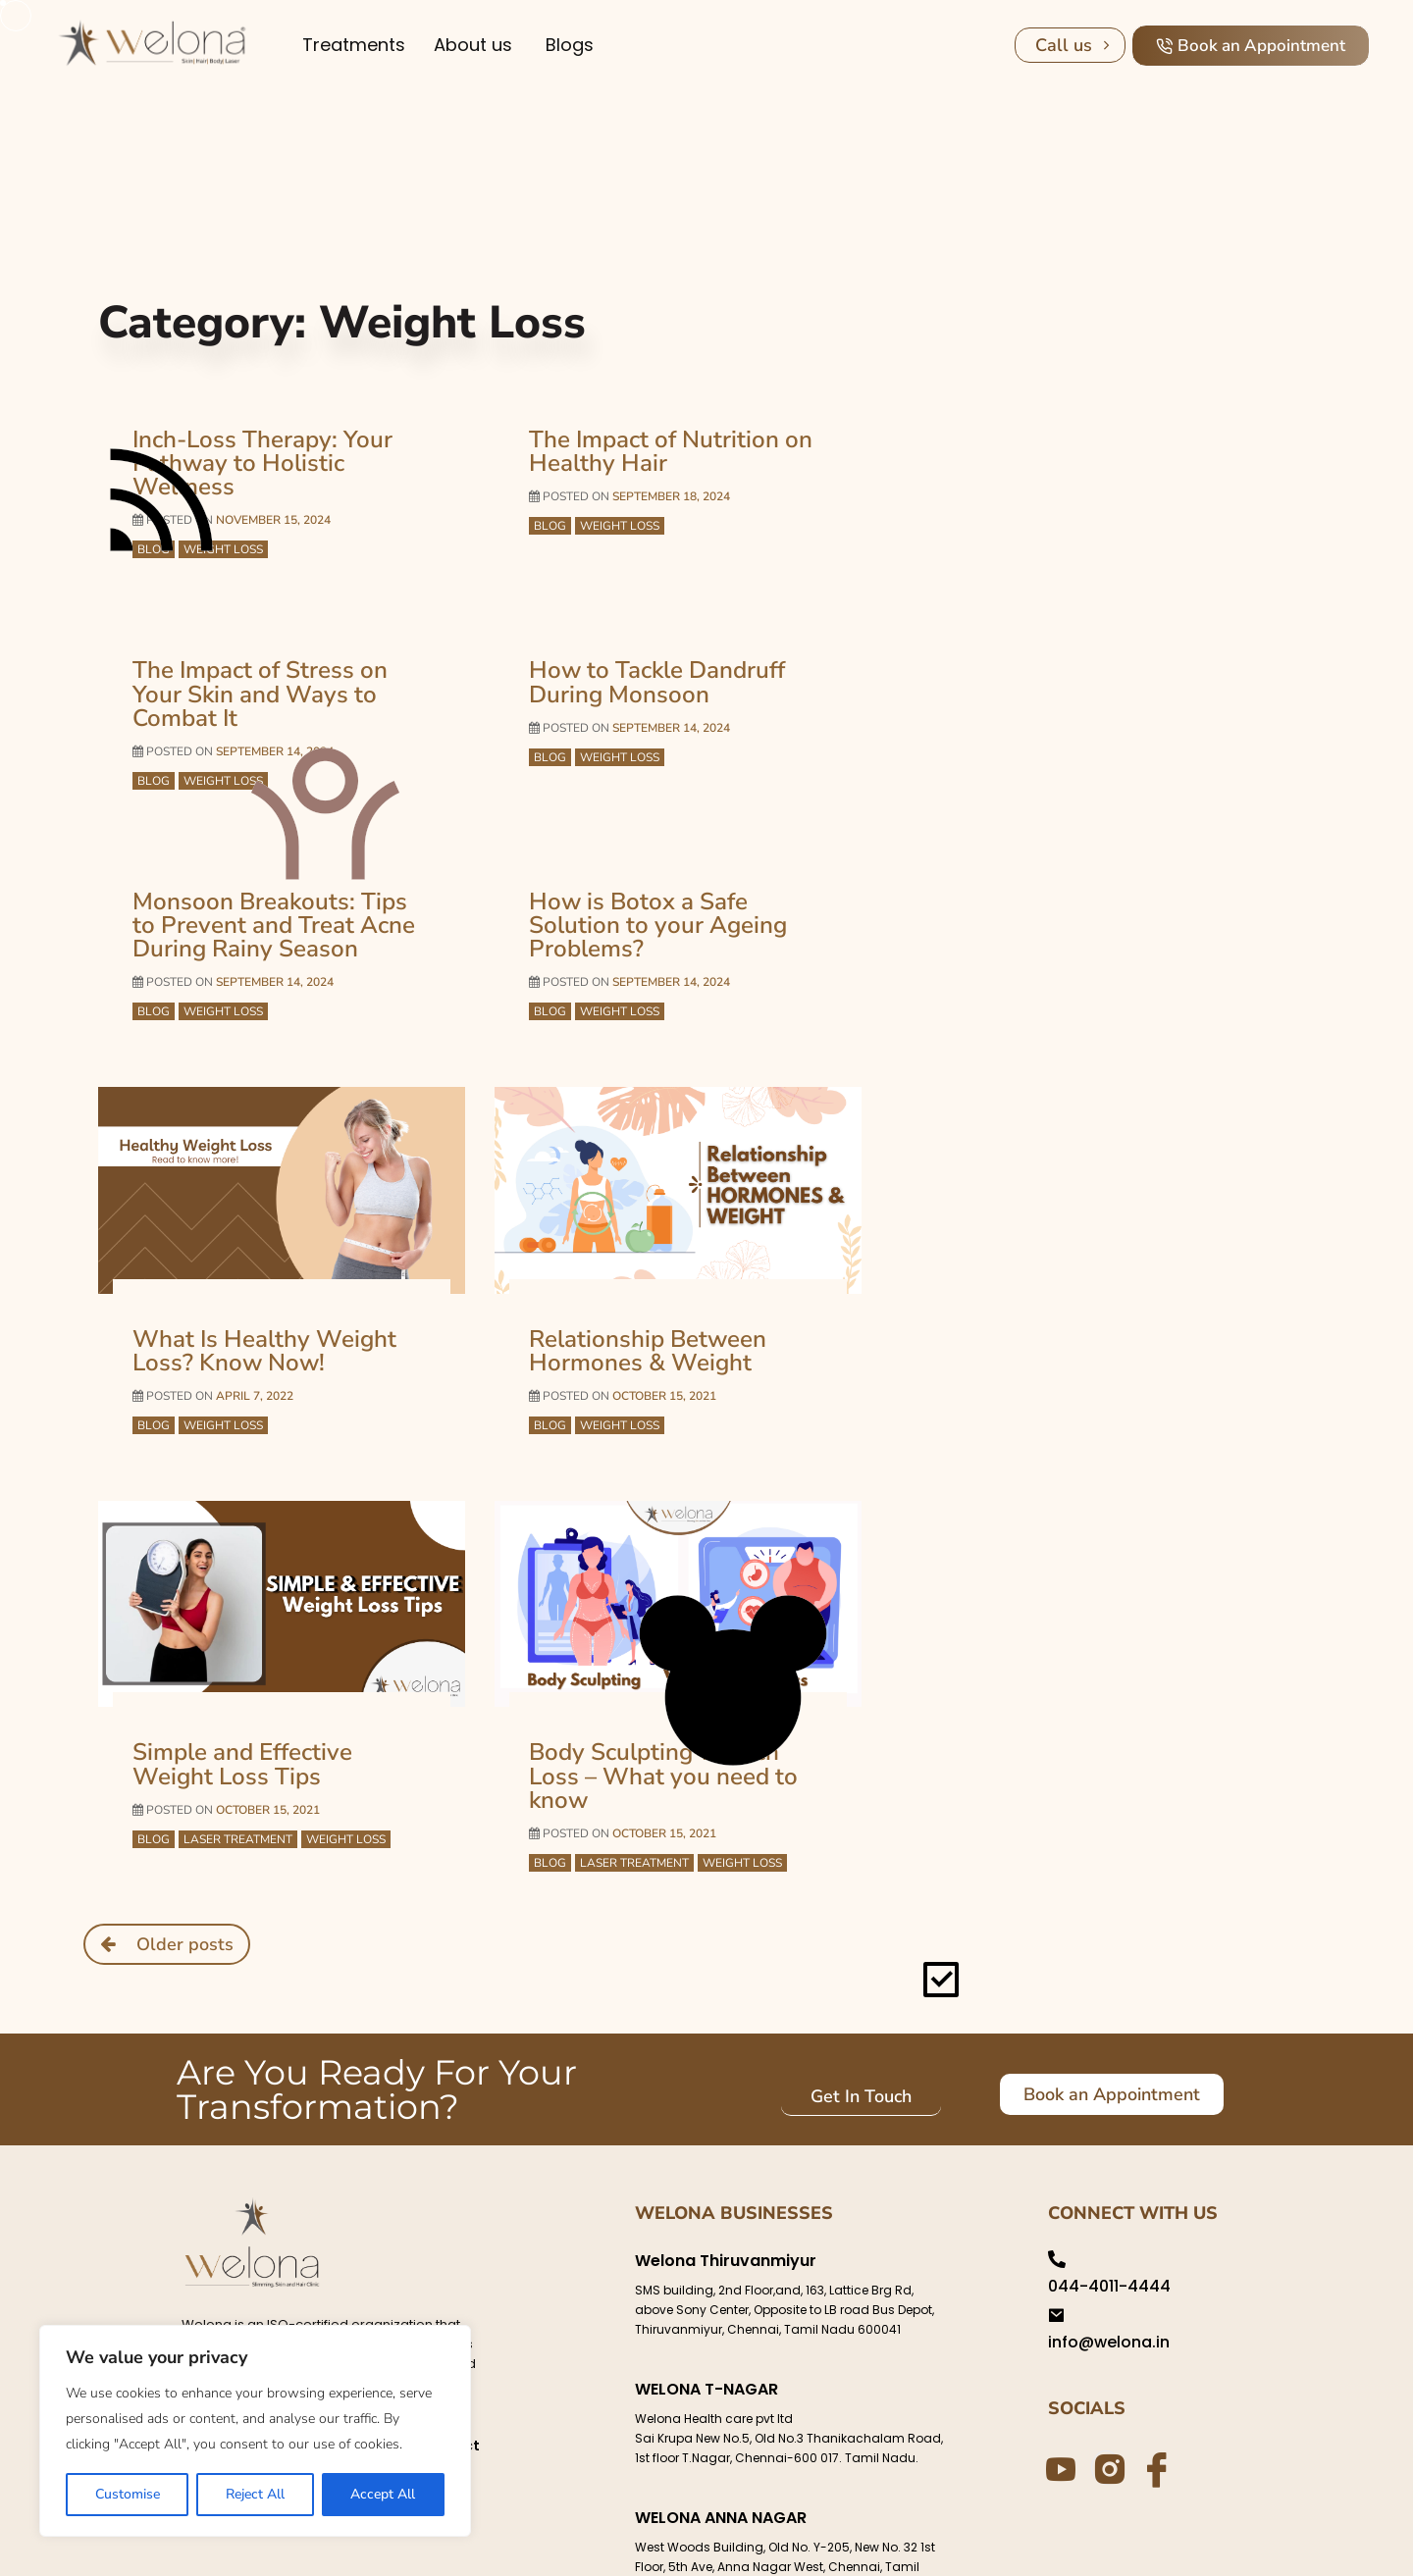 This screenshot has height=2576, width=1413. Describe the element at coordinates (325, 813) in the screenshot. I see `accessibility or inclusive design features` at that location.